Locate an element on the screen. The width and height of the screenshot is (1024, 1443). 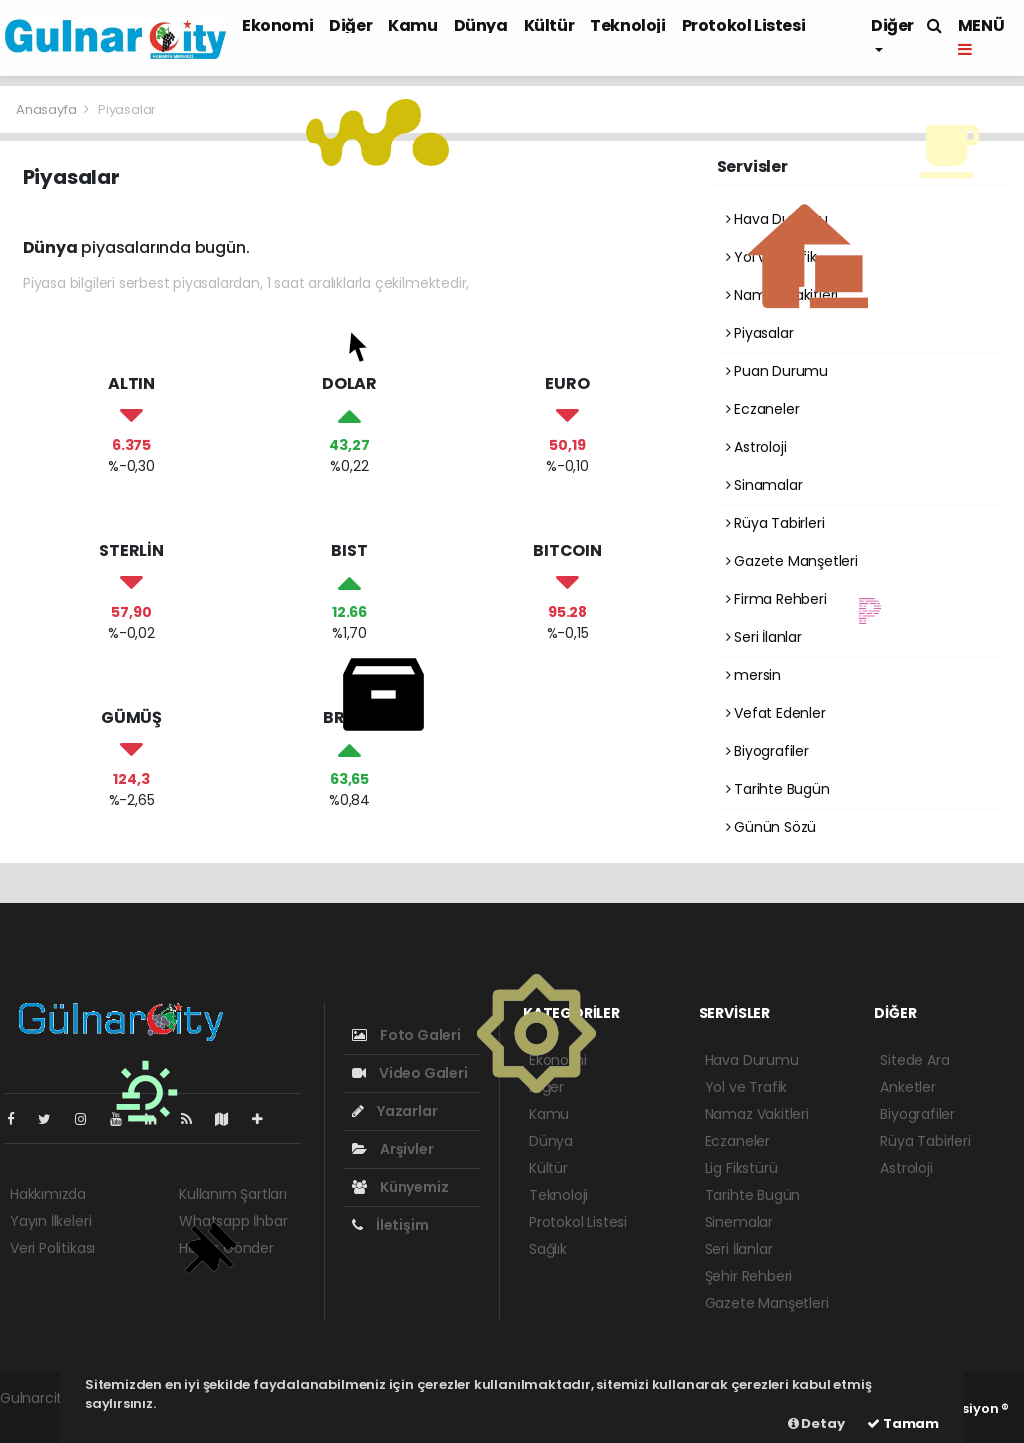
archive items or files is located at coordinates (383, 694).